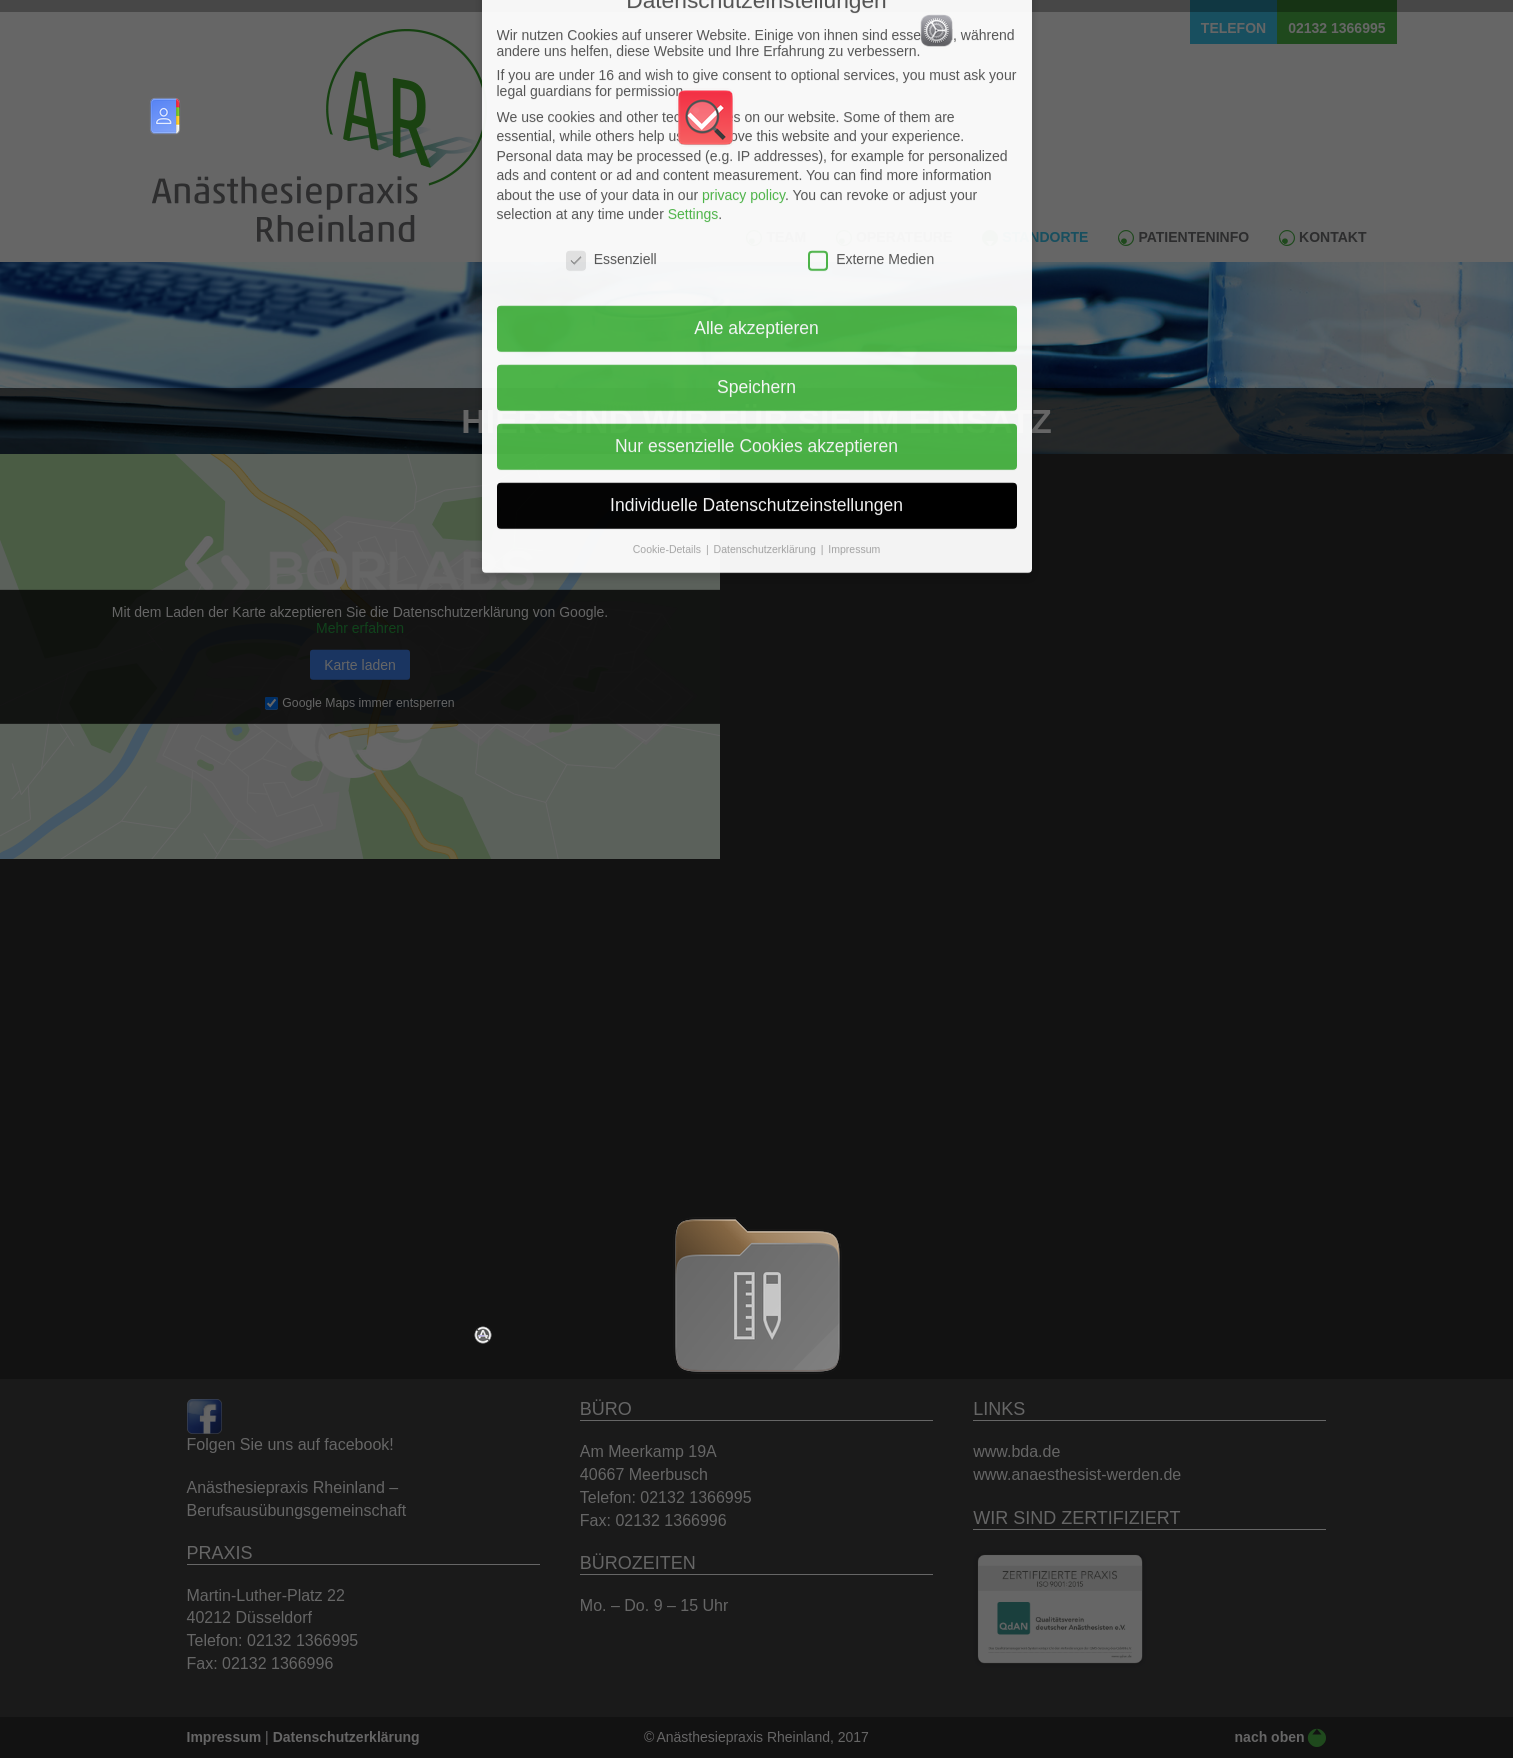 This screenshot has height=1758, width=1513. Describe the element at coordinates (757, 1295) in the screenshot. I see `access document templates folder` at that location.